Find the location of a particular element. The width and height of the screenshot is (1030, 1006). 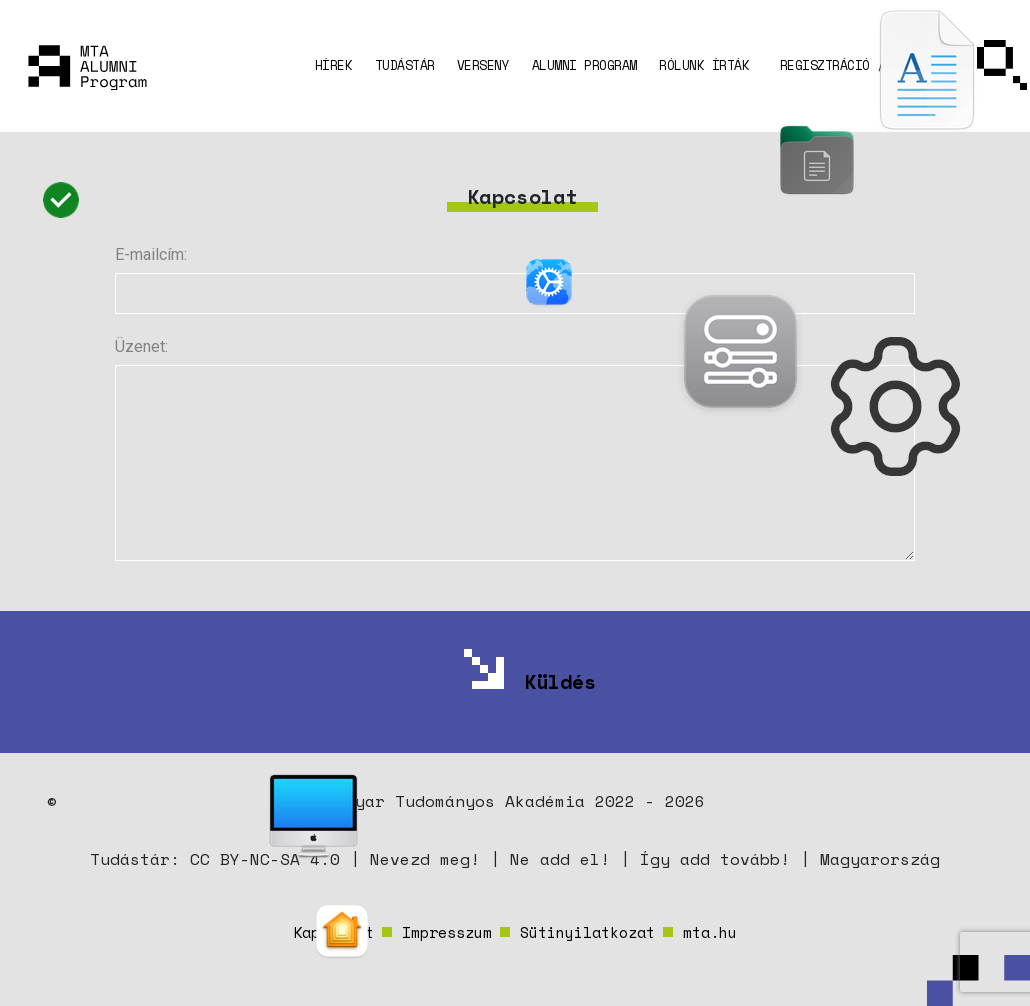

open the home app to control smart home devices is located at coordinates (342, 931).